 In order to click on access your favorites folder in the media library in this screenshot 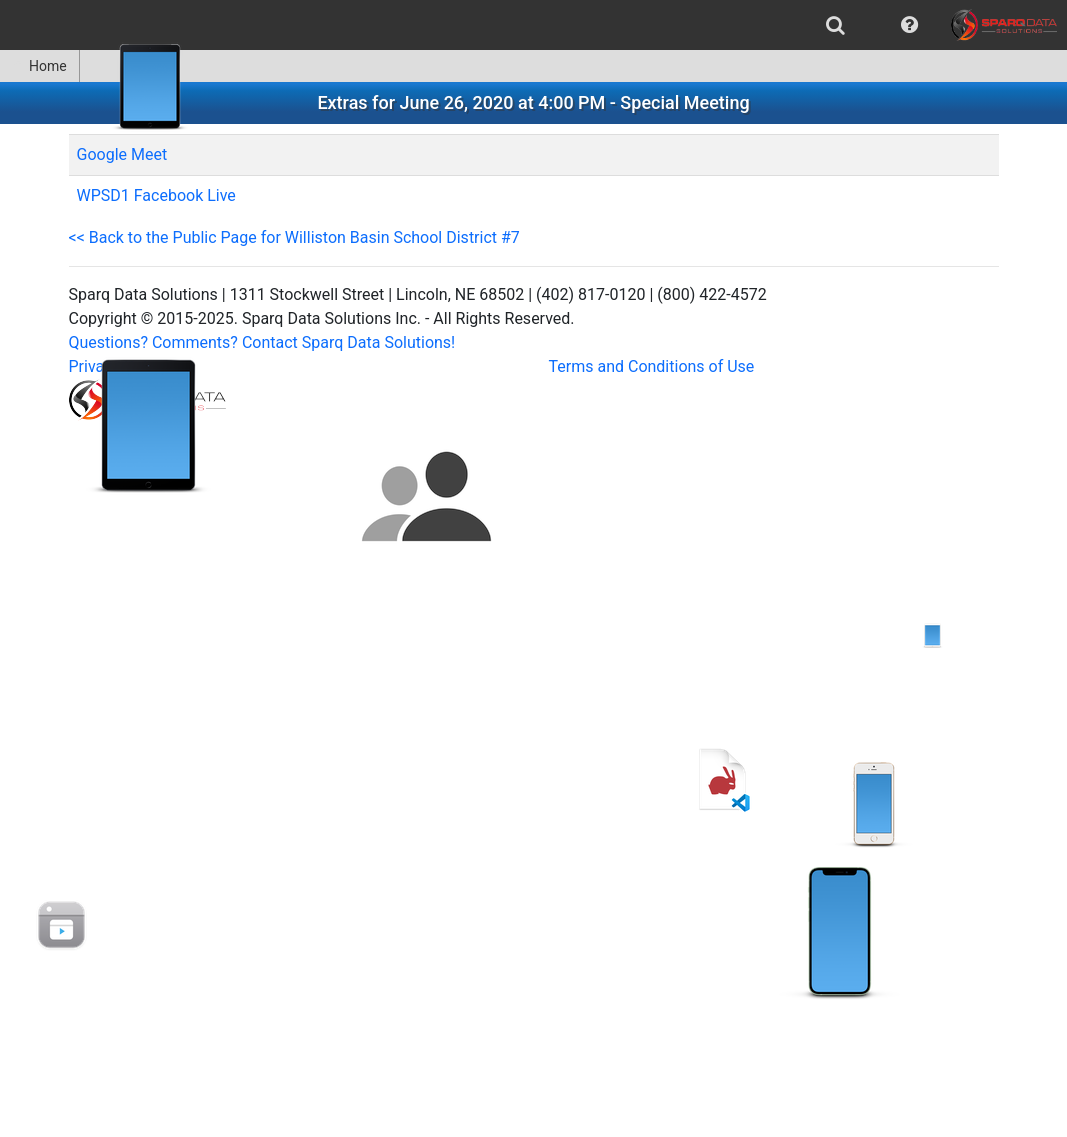, I will do `click(247, 699)`.